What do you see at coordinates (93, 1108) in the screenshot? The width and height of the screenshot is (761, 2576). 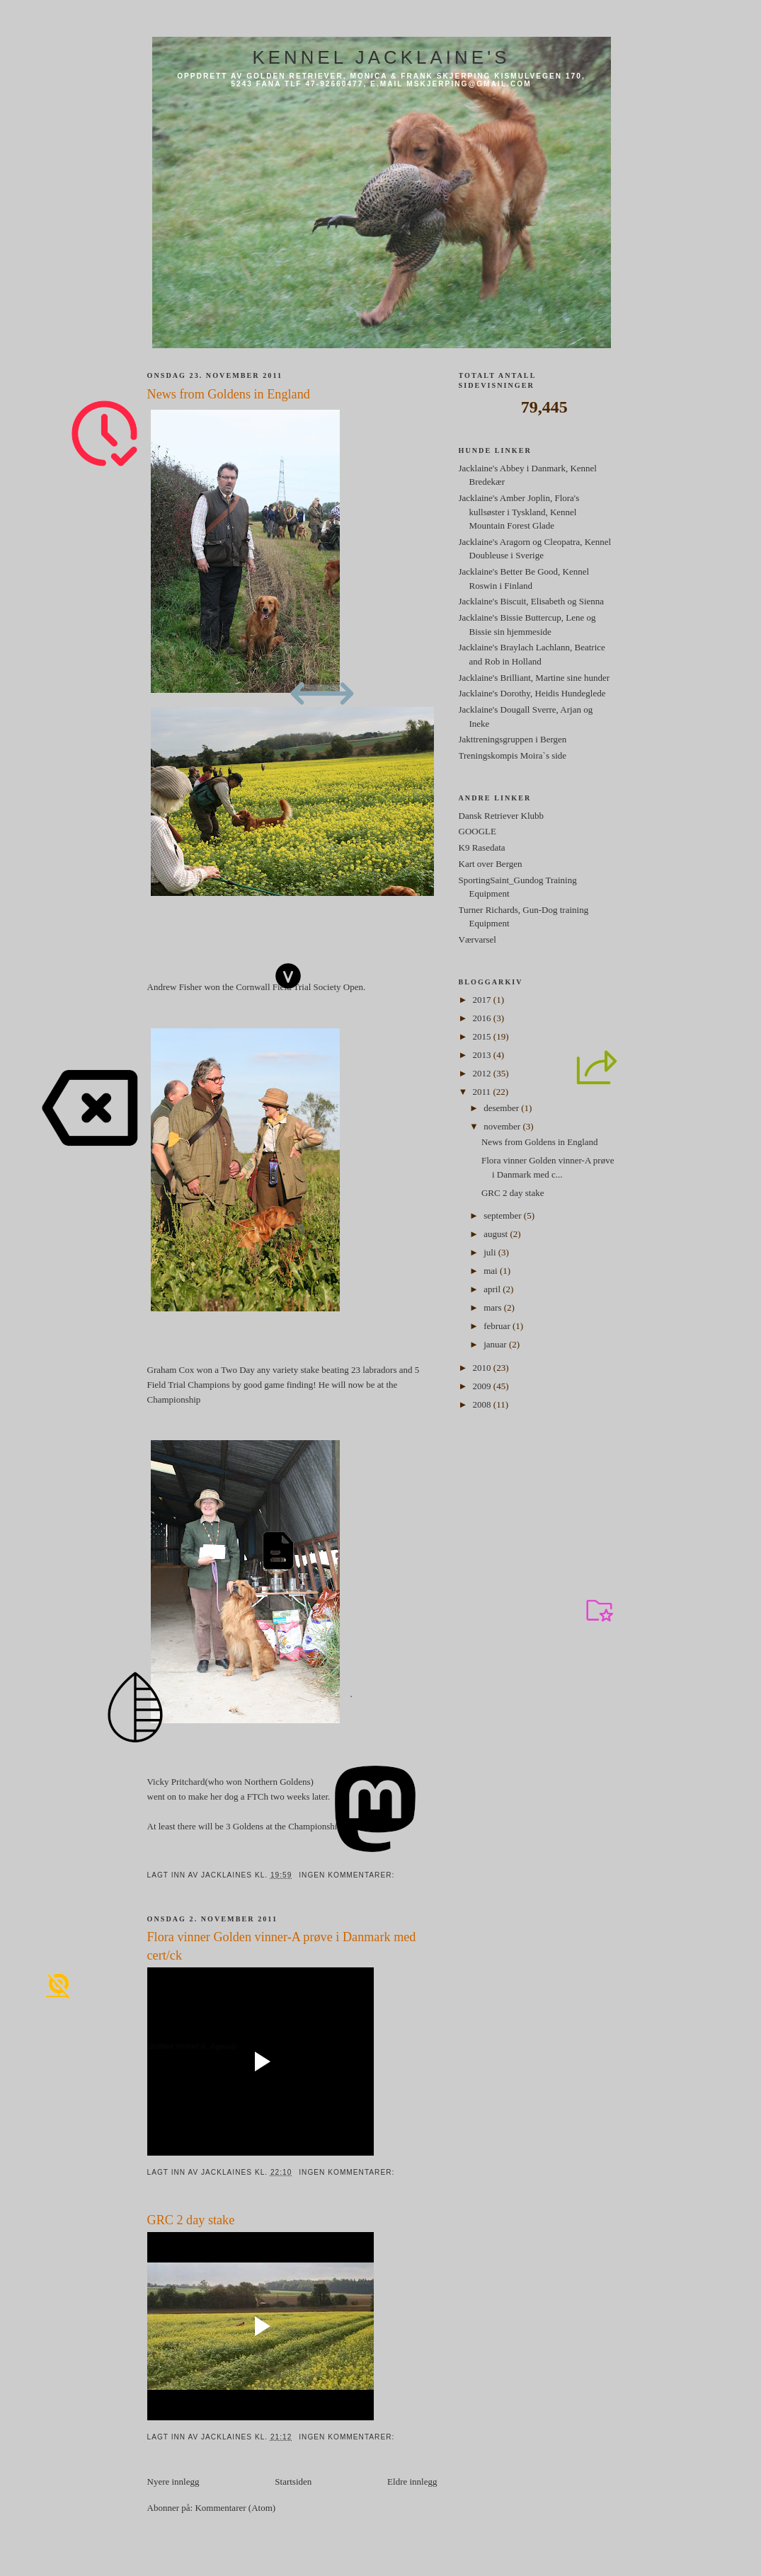 I see `delete the previous character` at bounding box center [93, 1108].